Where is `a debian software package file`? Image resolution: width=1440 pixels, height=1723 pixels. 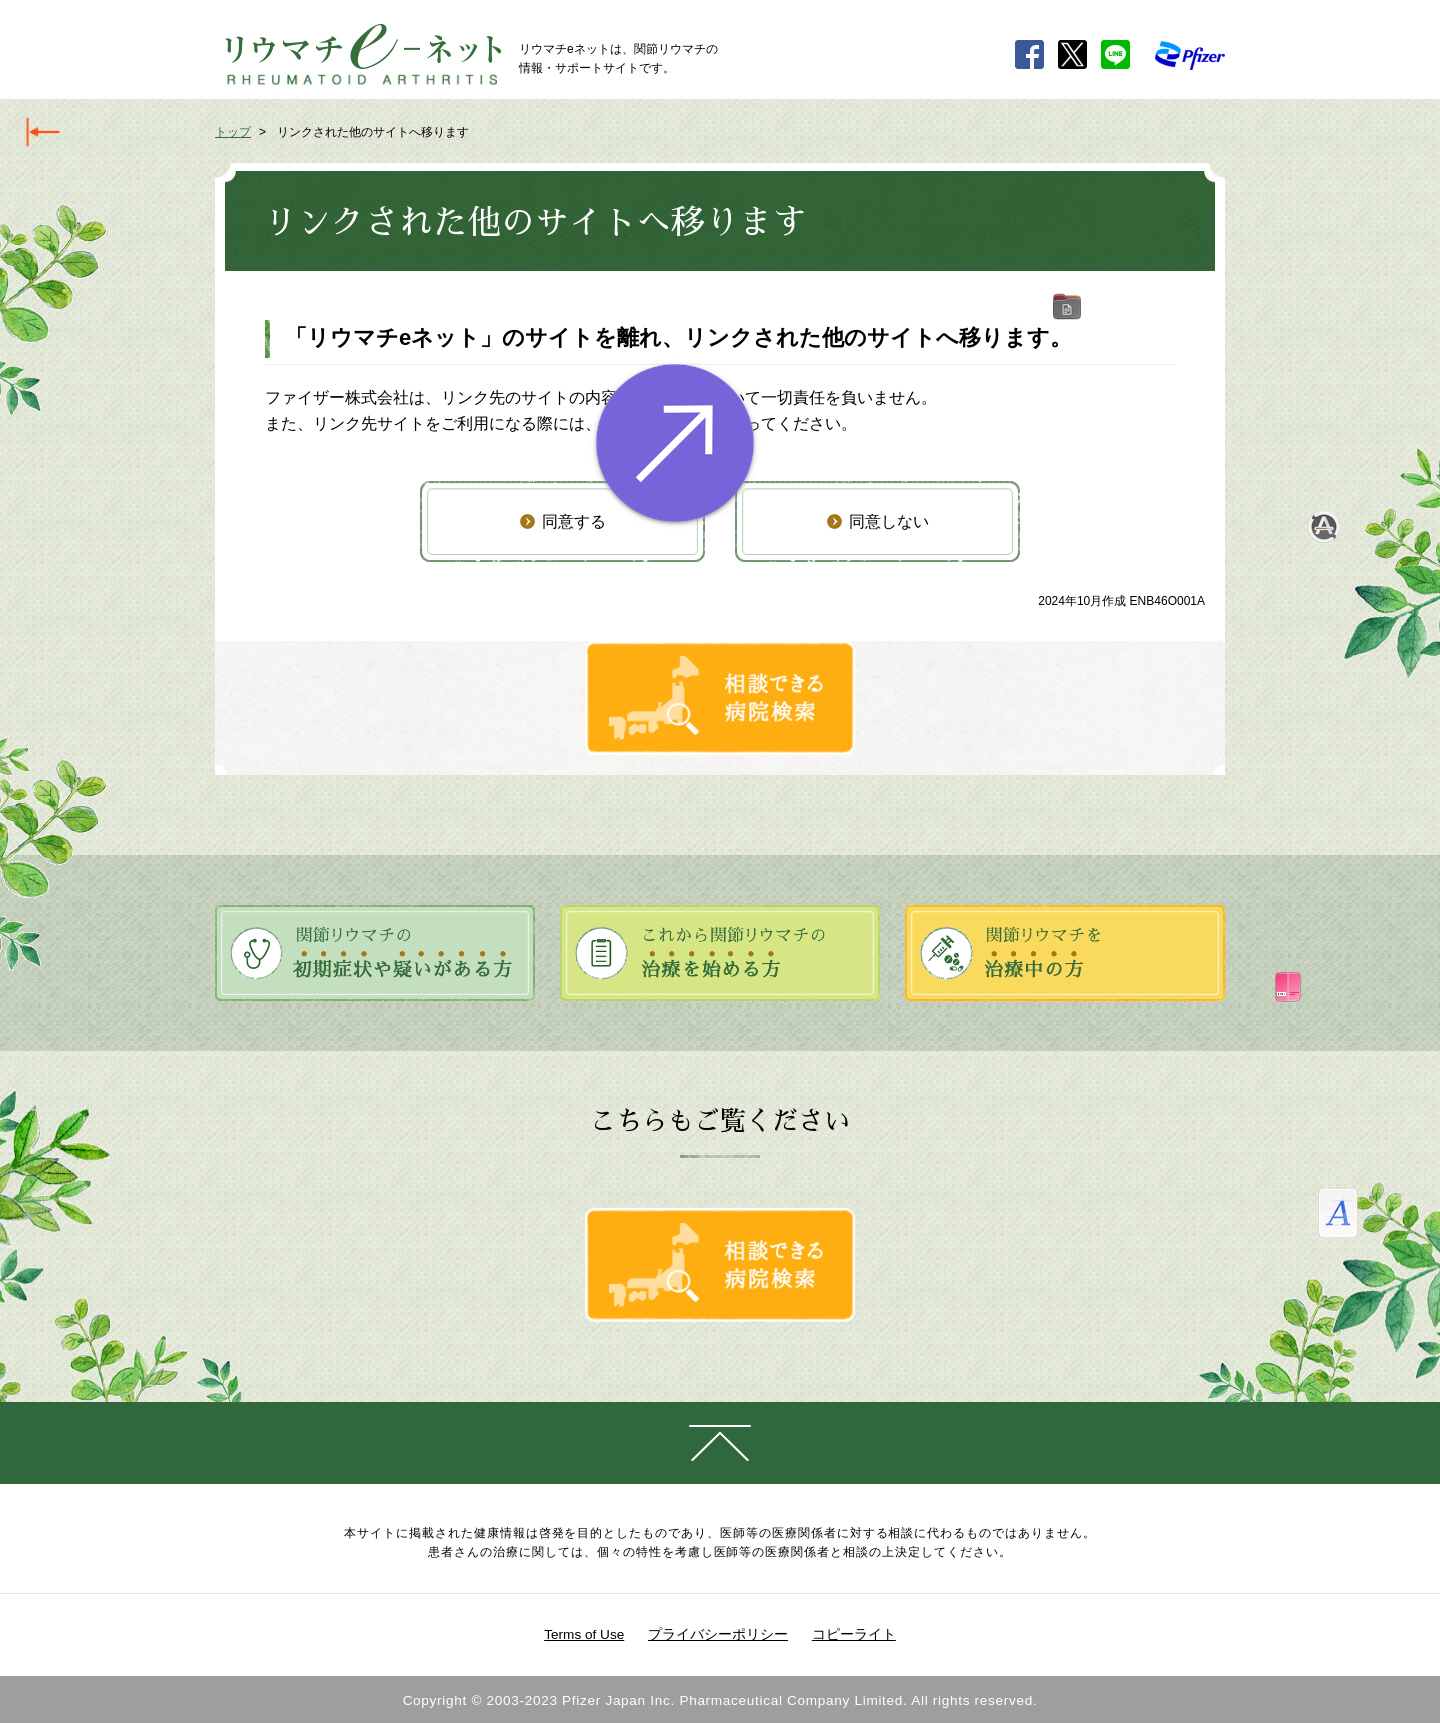
a debian software package file is located at coordinates (1288, 987).